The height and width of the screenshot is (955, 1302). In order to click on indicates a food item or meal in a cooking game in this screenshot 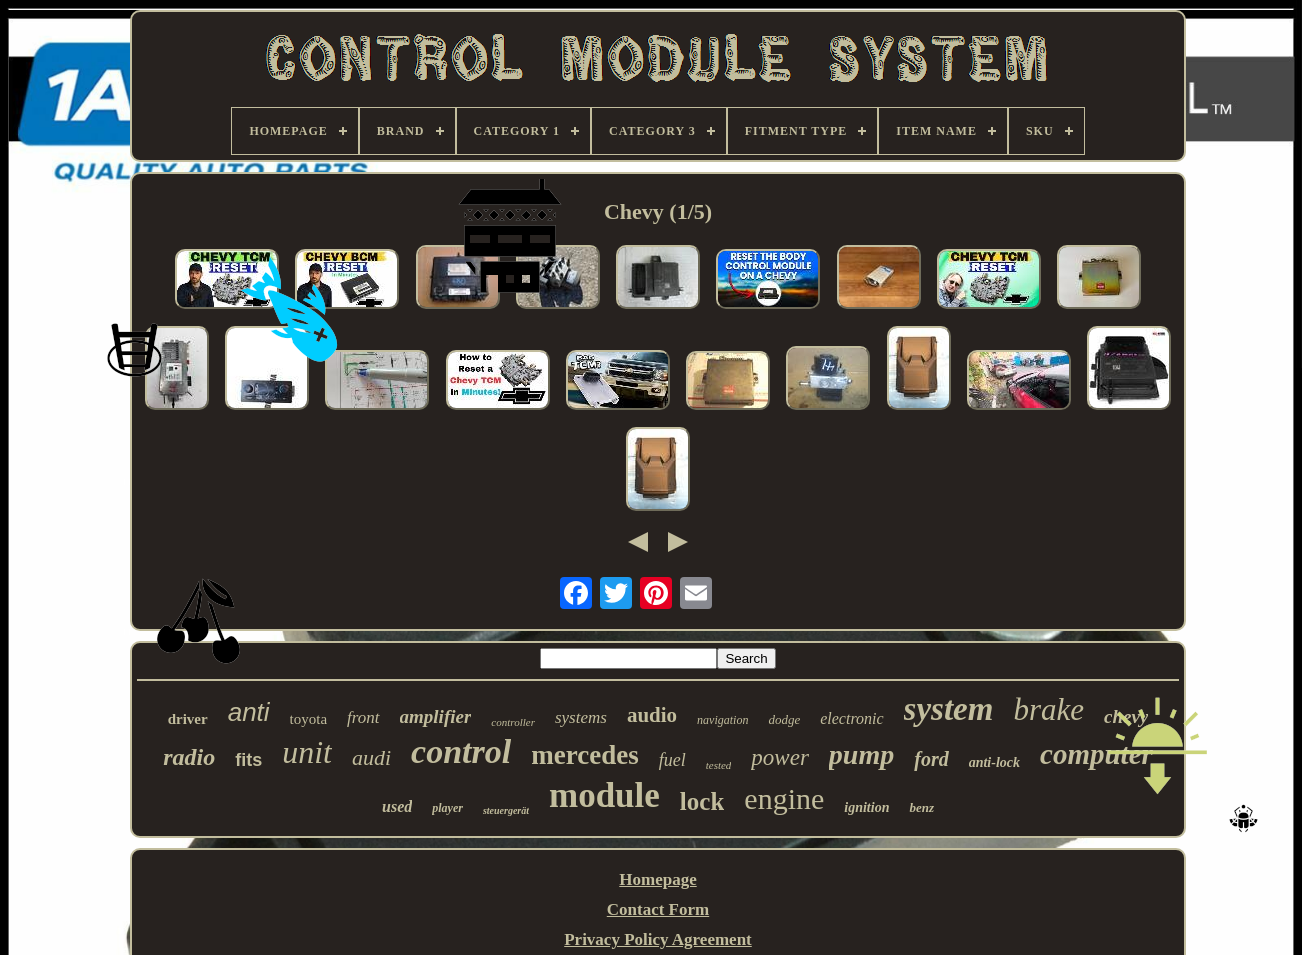, I will do `click(289, 309)`.